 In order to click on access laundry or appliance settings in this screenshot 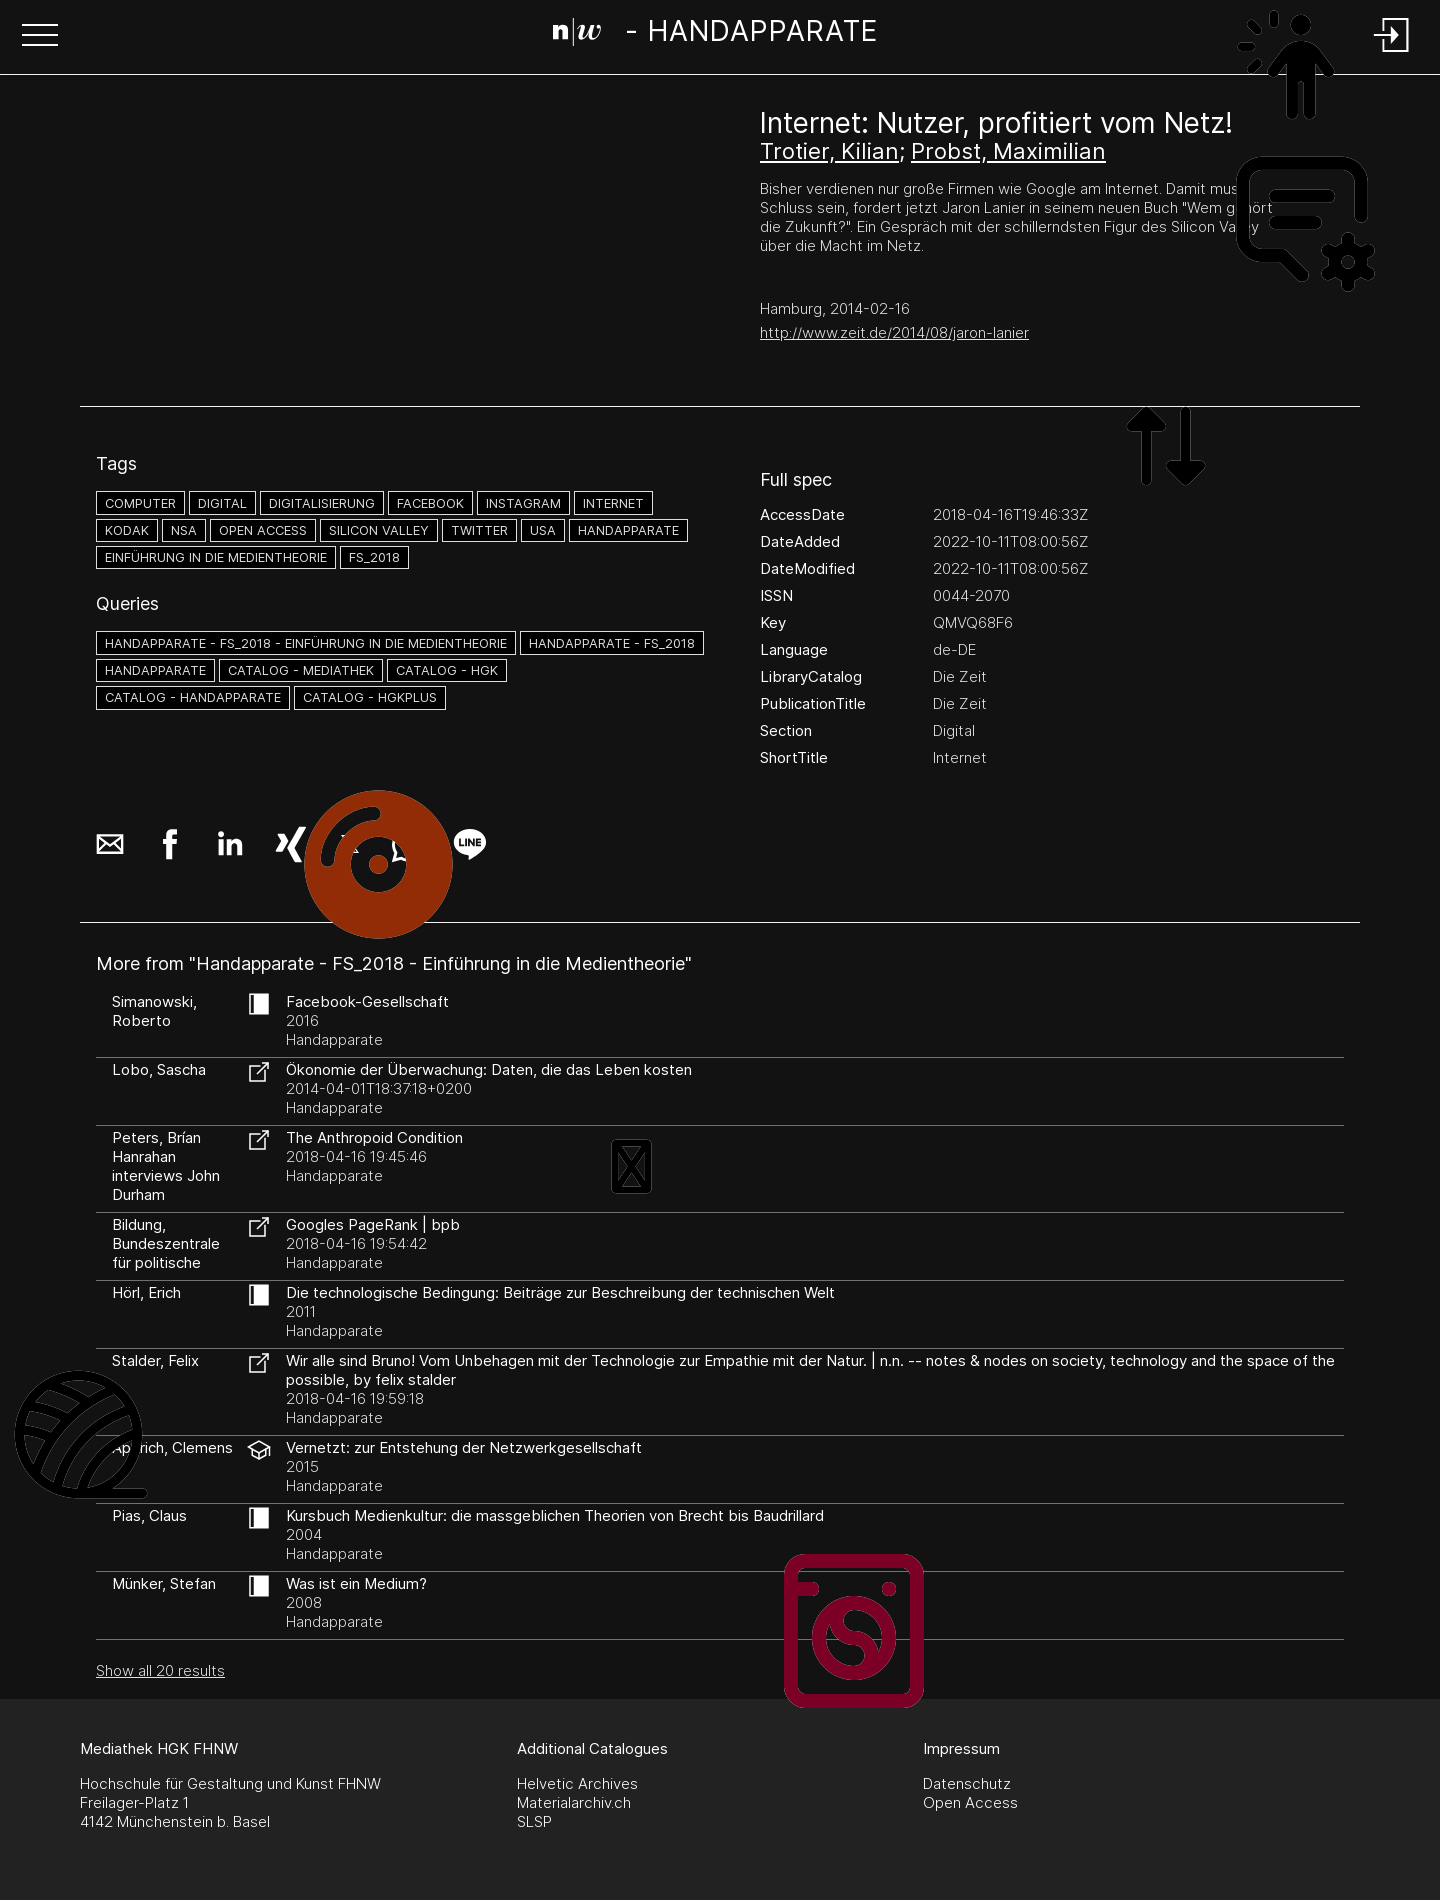, I will do `click(854, 1631)`.